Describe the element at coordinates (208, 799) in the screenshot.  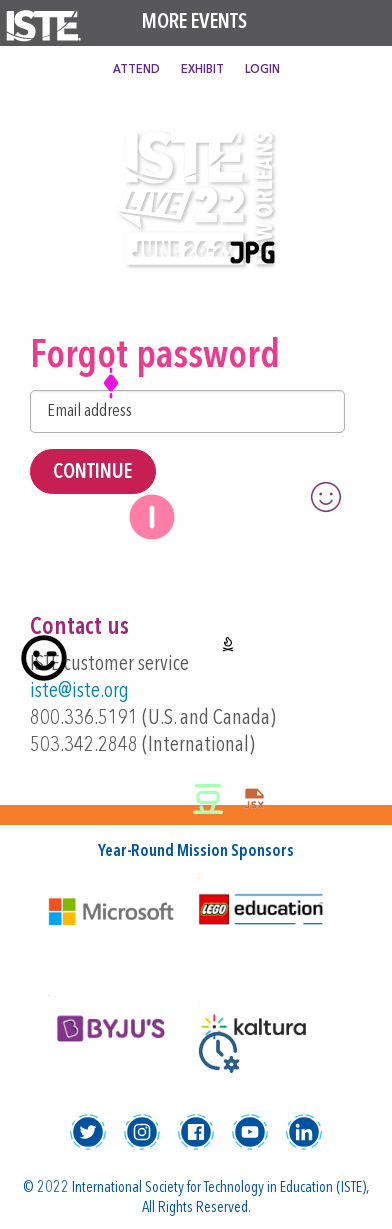
I see `open Douban app` at that location.